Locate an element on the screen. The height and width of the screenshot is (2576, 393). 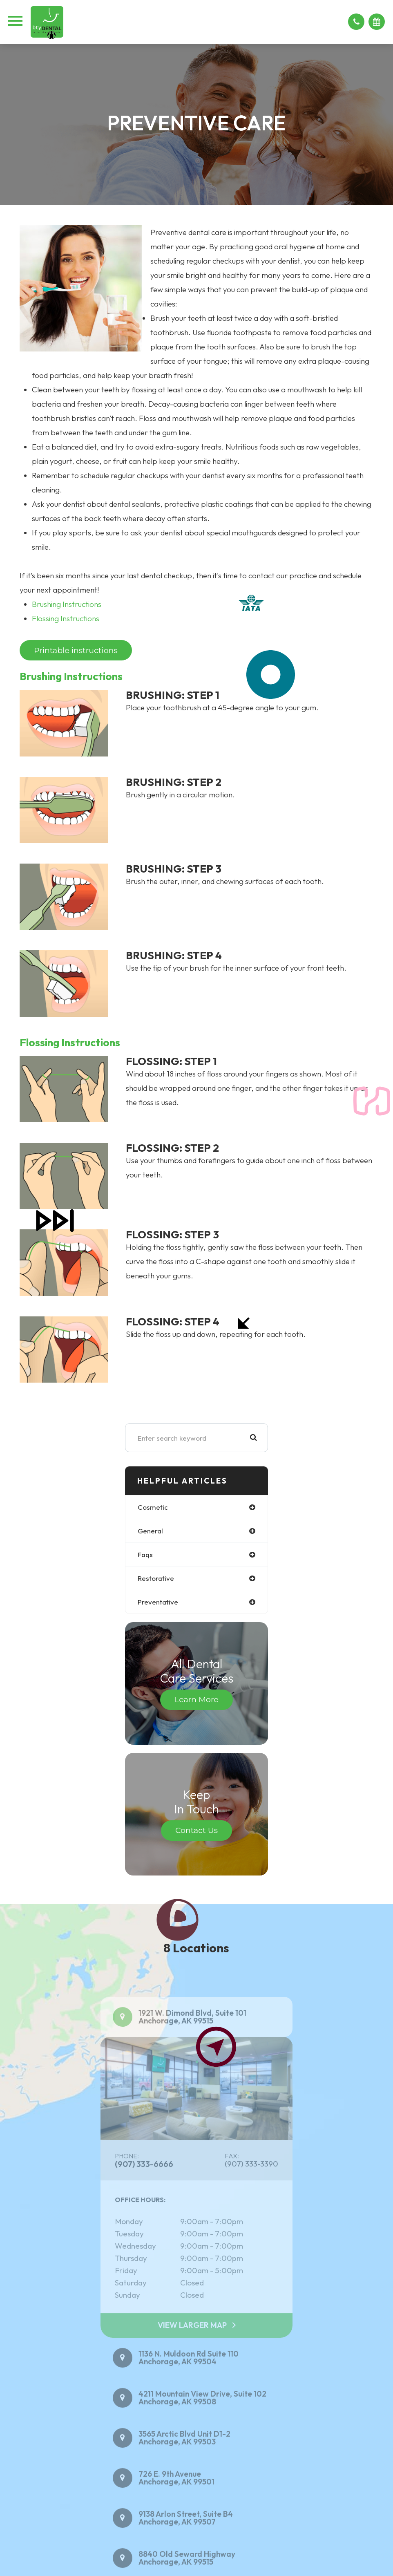
skip to the end of the current track is located at coordinates (55, 1220).